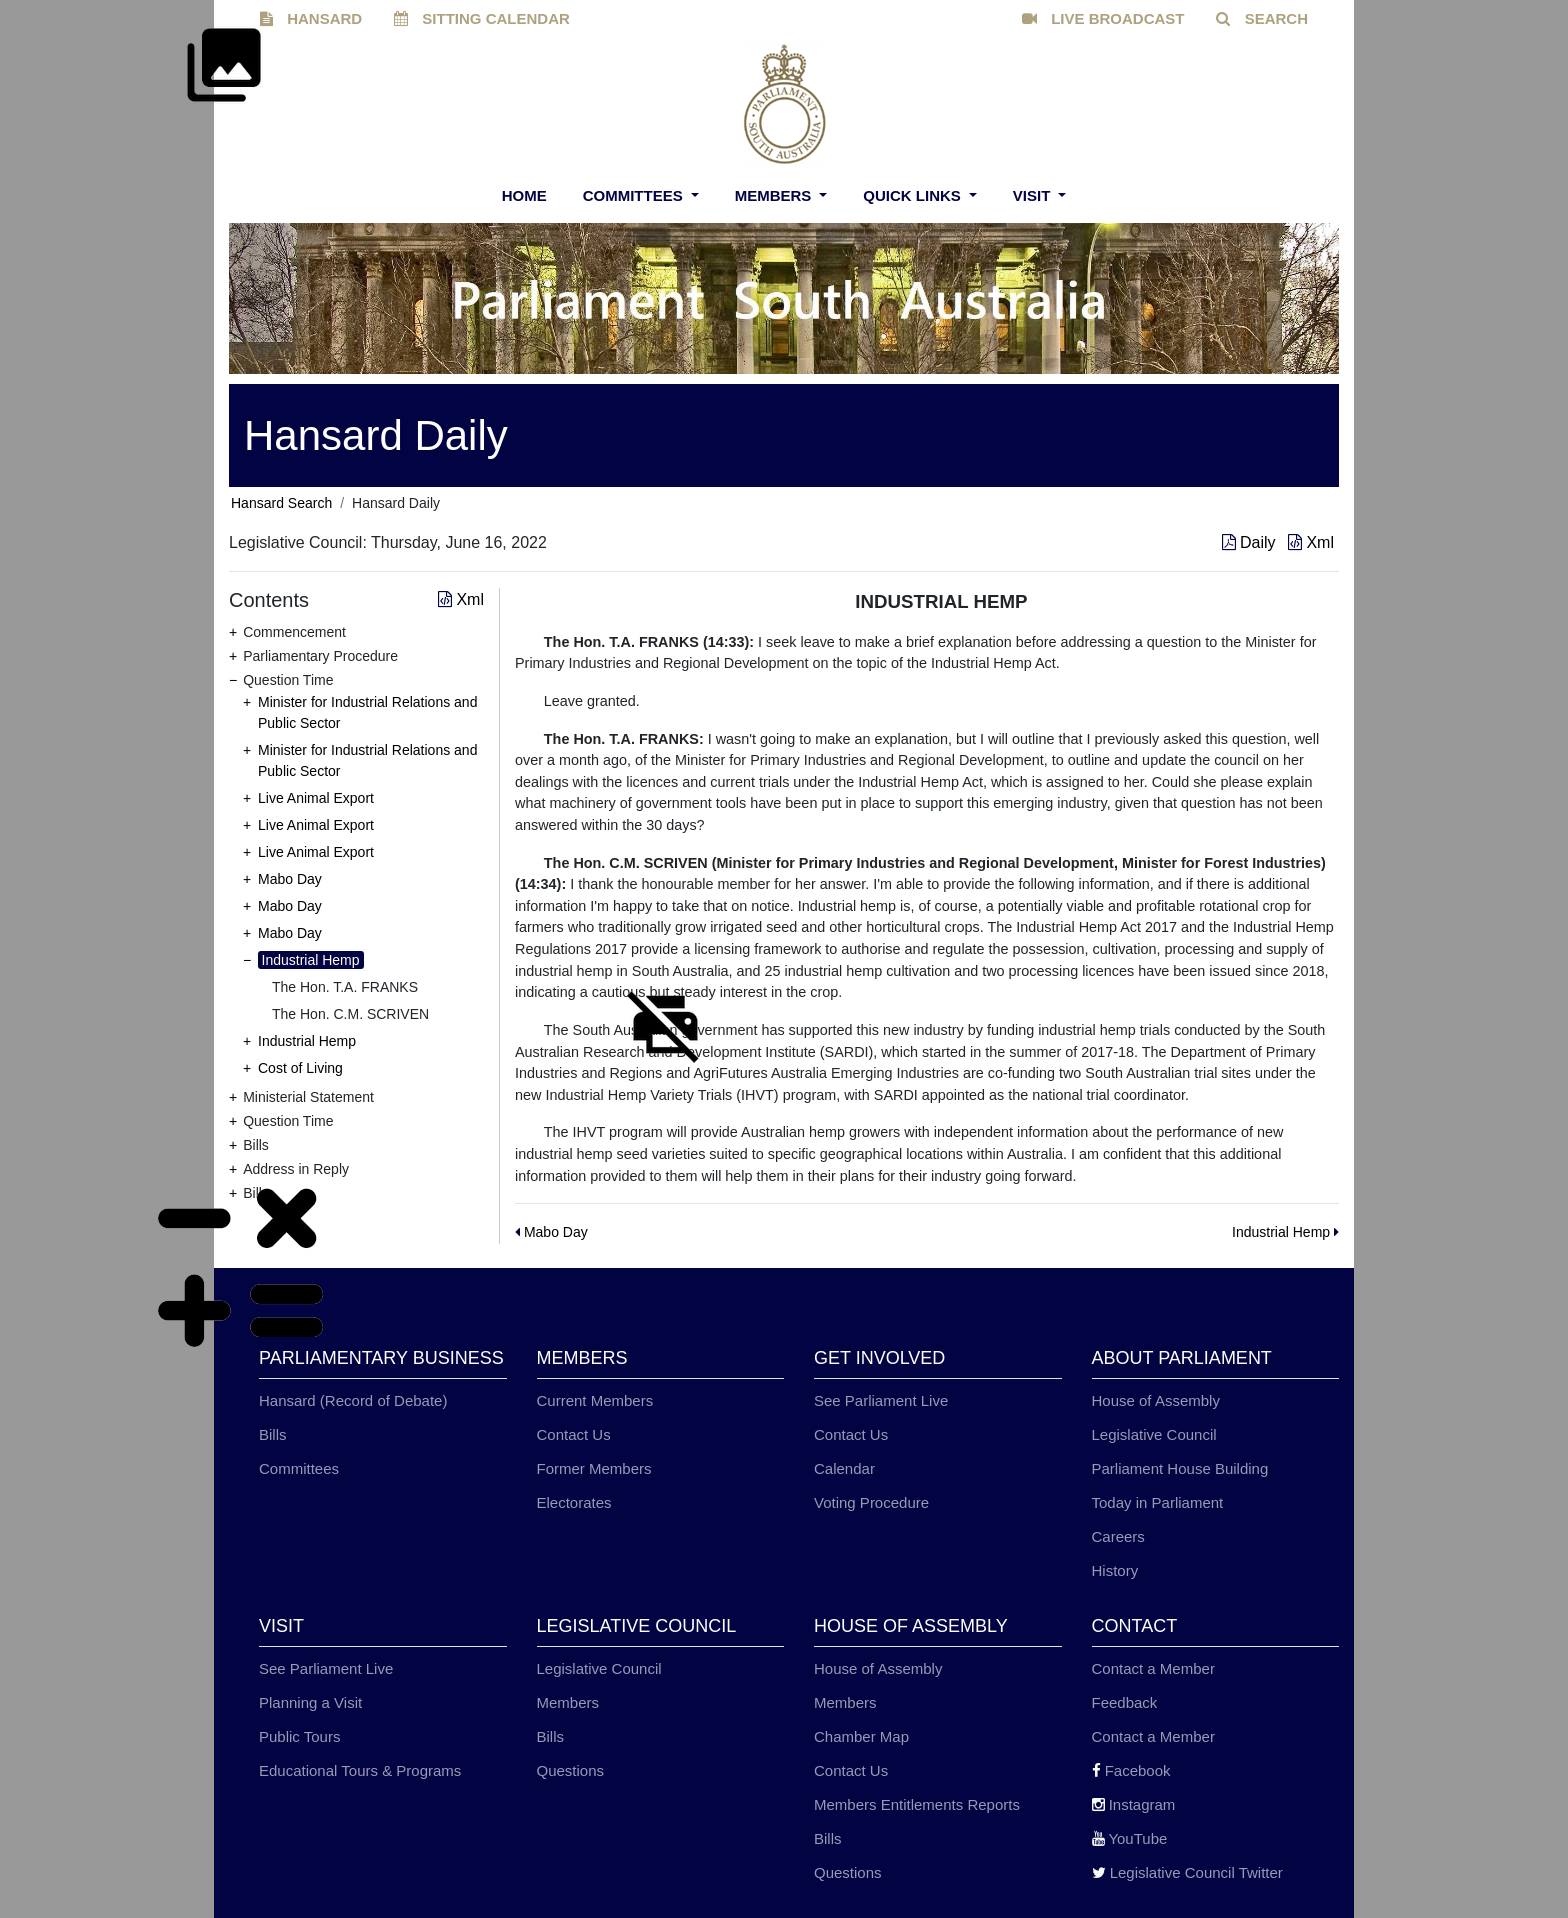 This screenshot has width=1568, height=1918. I want to click on access your photo library, so click(224, 65).